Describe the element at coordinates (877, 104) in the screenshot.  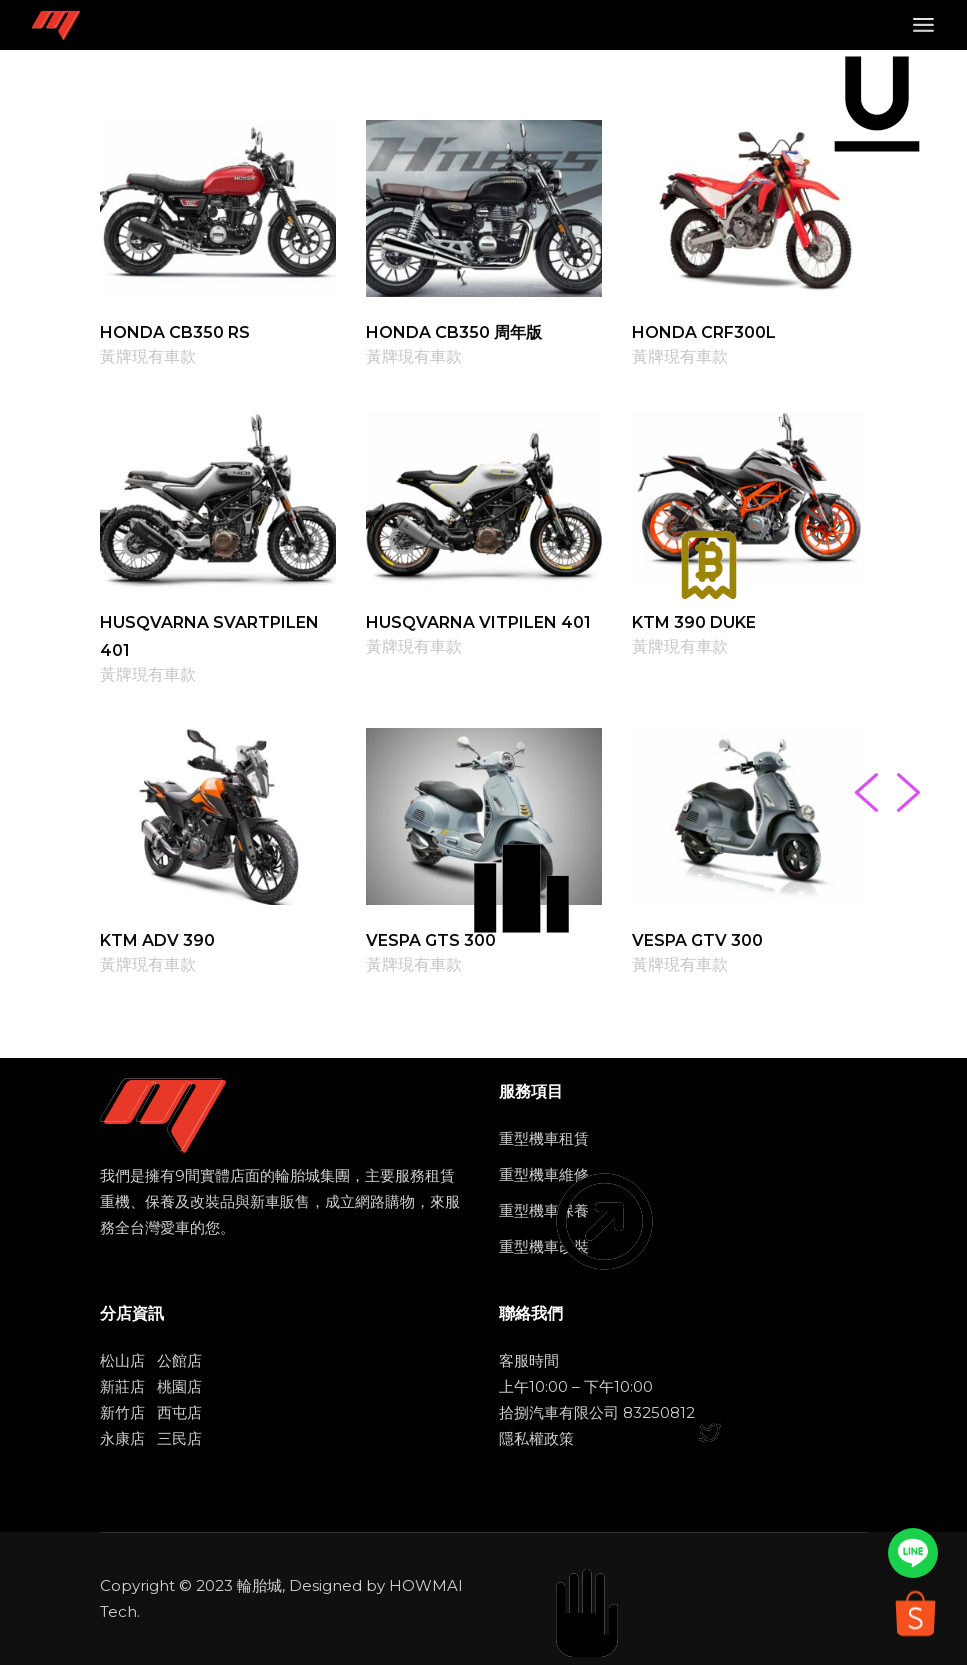
I see `apply underline formatting to selected text` at that location.